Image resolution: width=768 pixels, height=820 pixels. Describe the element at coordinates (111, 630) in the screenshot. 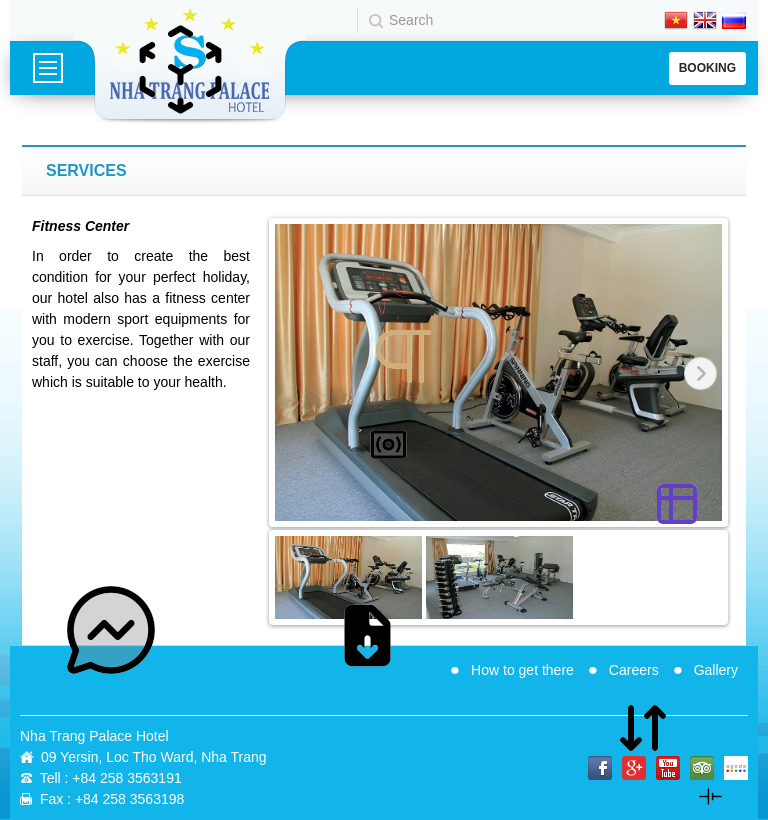

I see `open facebook messenger` at that location.